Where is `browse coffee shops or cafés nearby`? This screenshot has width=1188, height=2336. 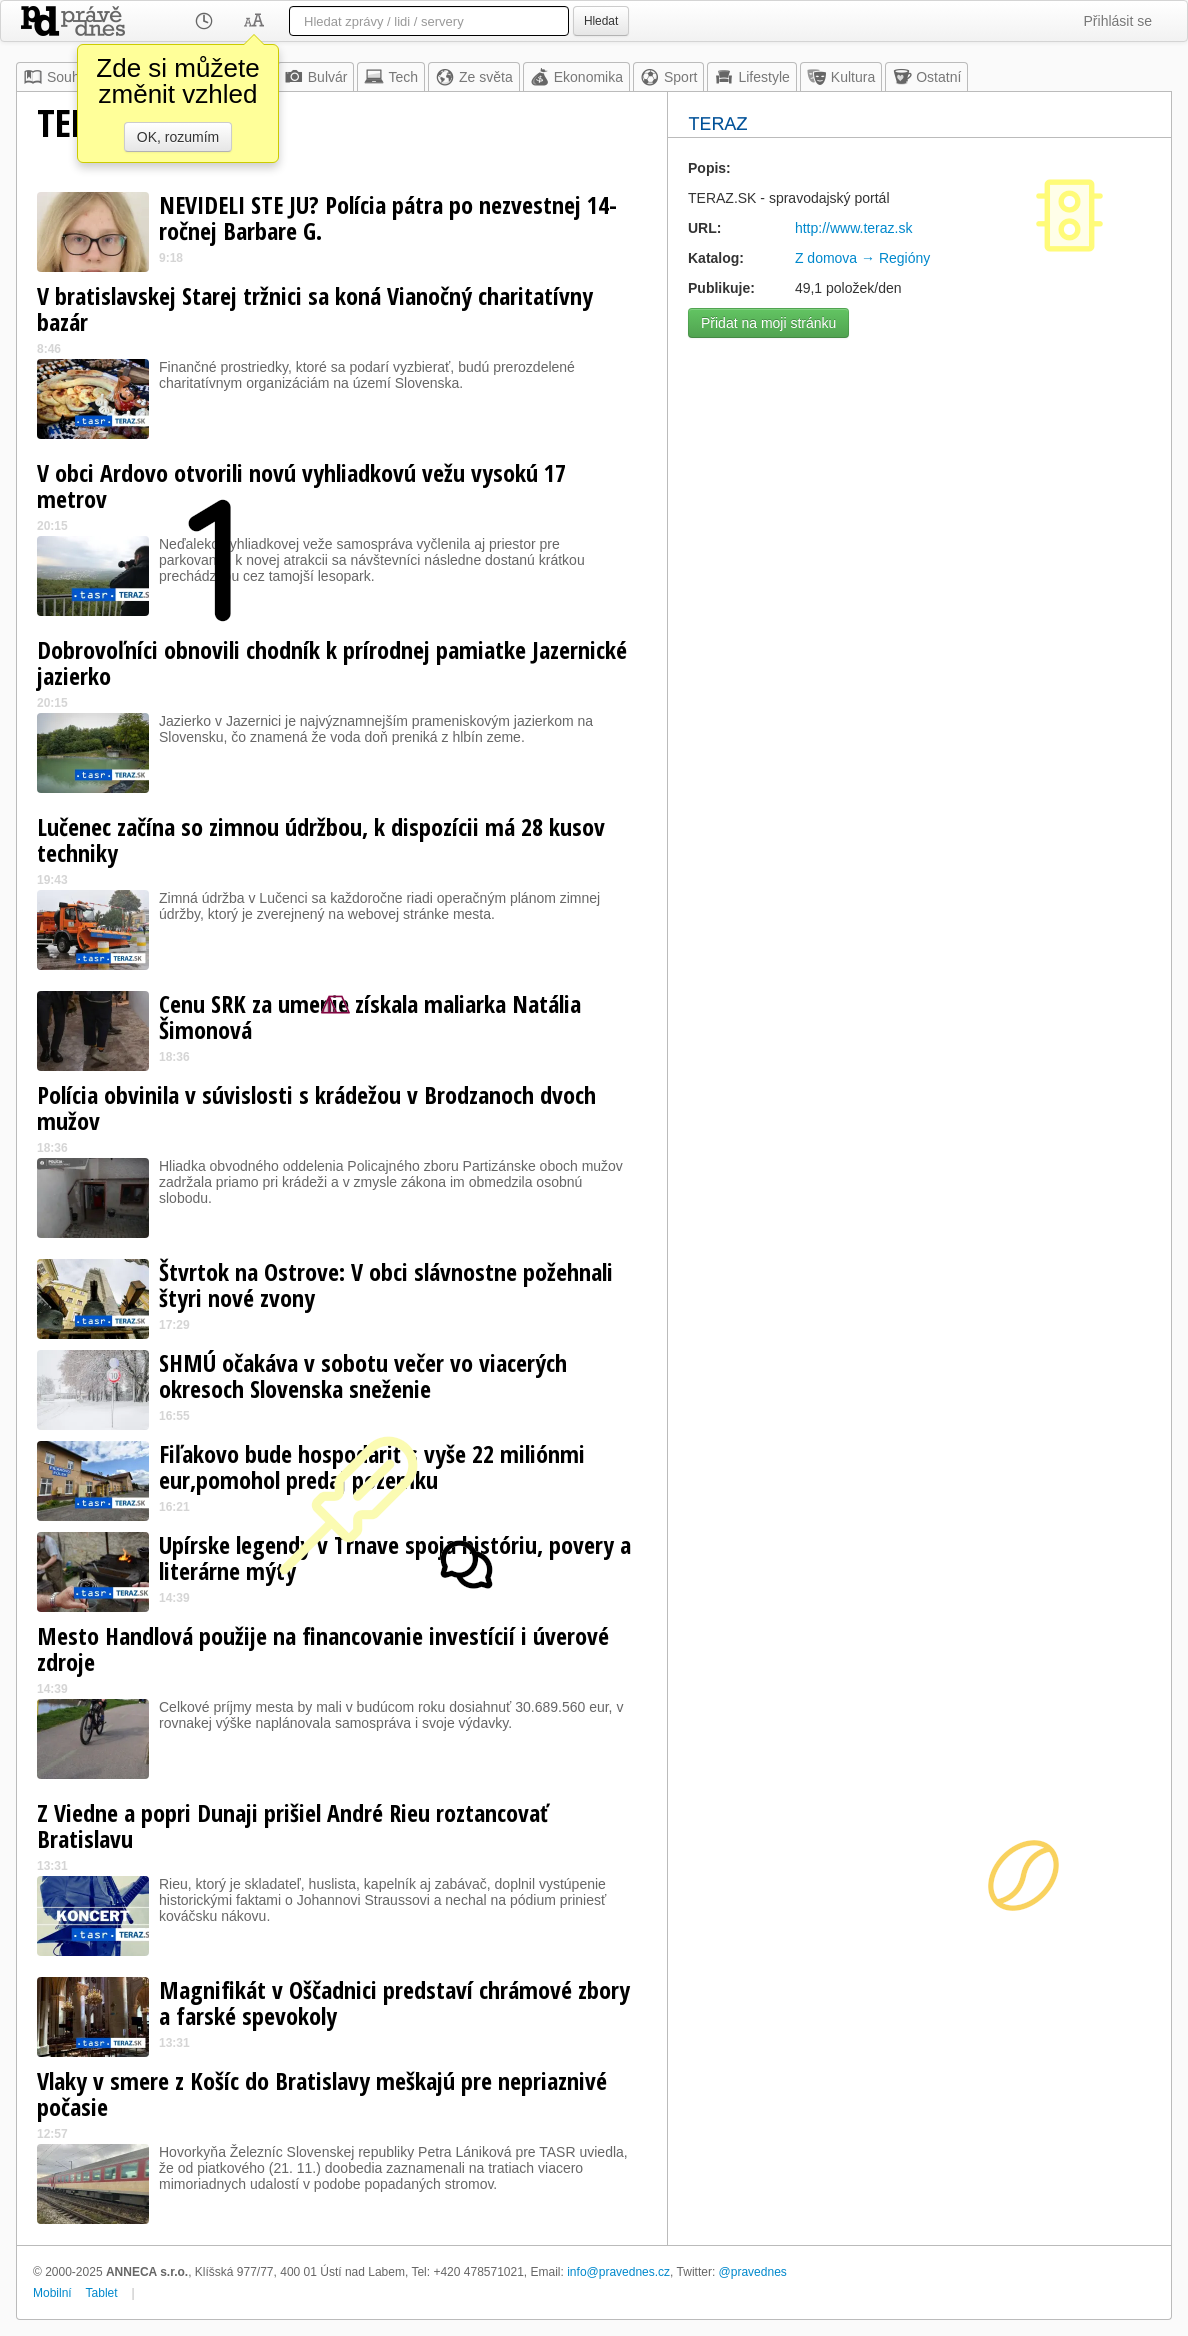
browse coffee shops or cafés nearby is located at coordinates (1023, 1875).